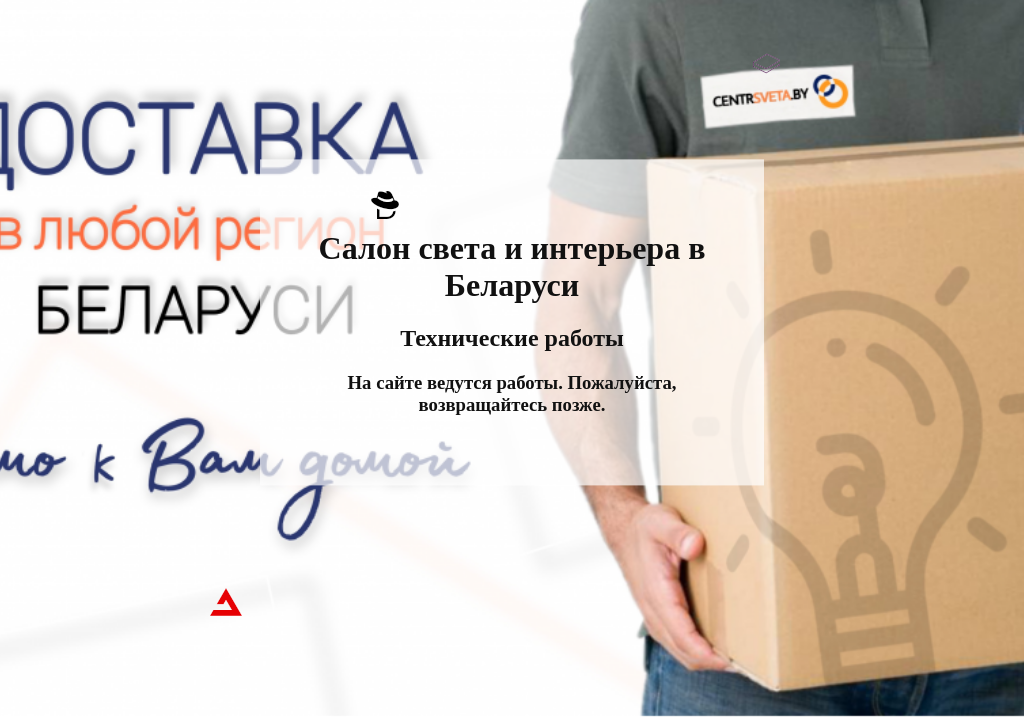  What do you see at coordinates (385, 205) in the screenshot?
I see `cyberdefenders platform logo` at bounding box center [385, 205].